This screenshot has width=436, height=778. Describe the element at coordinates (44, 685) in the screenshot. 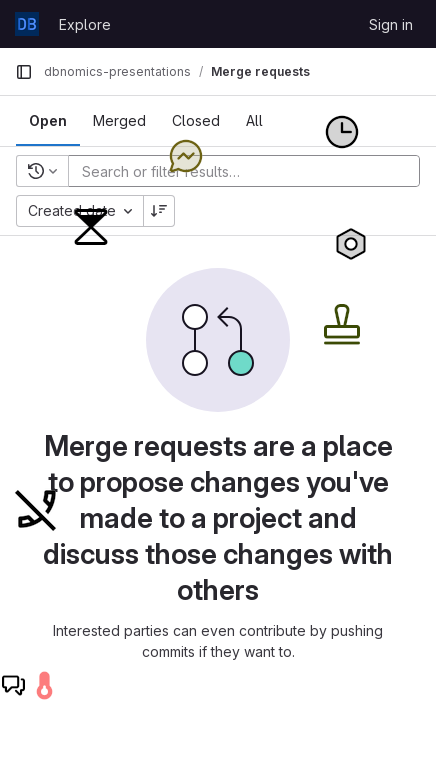

I see `indicates low temperature reading` at that location.